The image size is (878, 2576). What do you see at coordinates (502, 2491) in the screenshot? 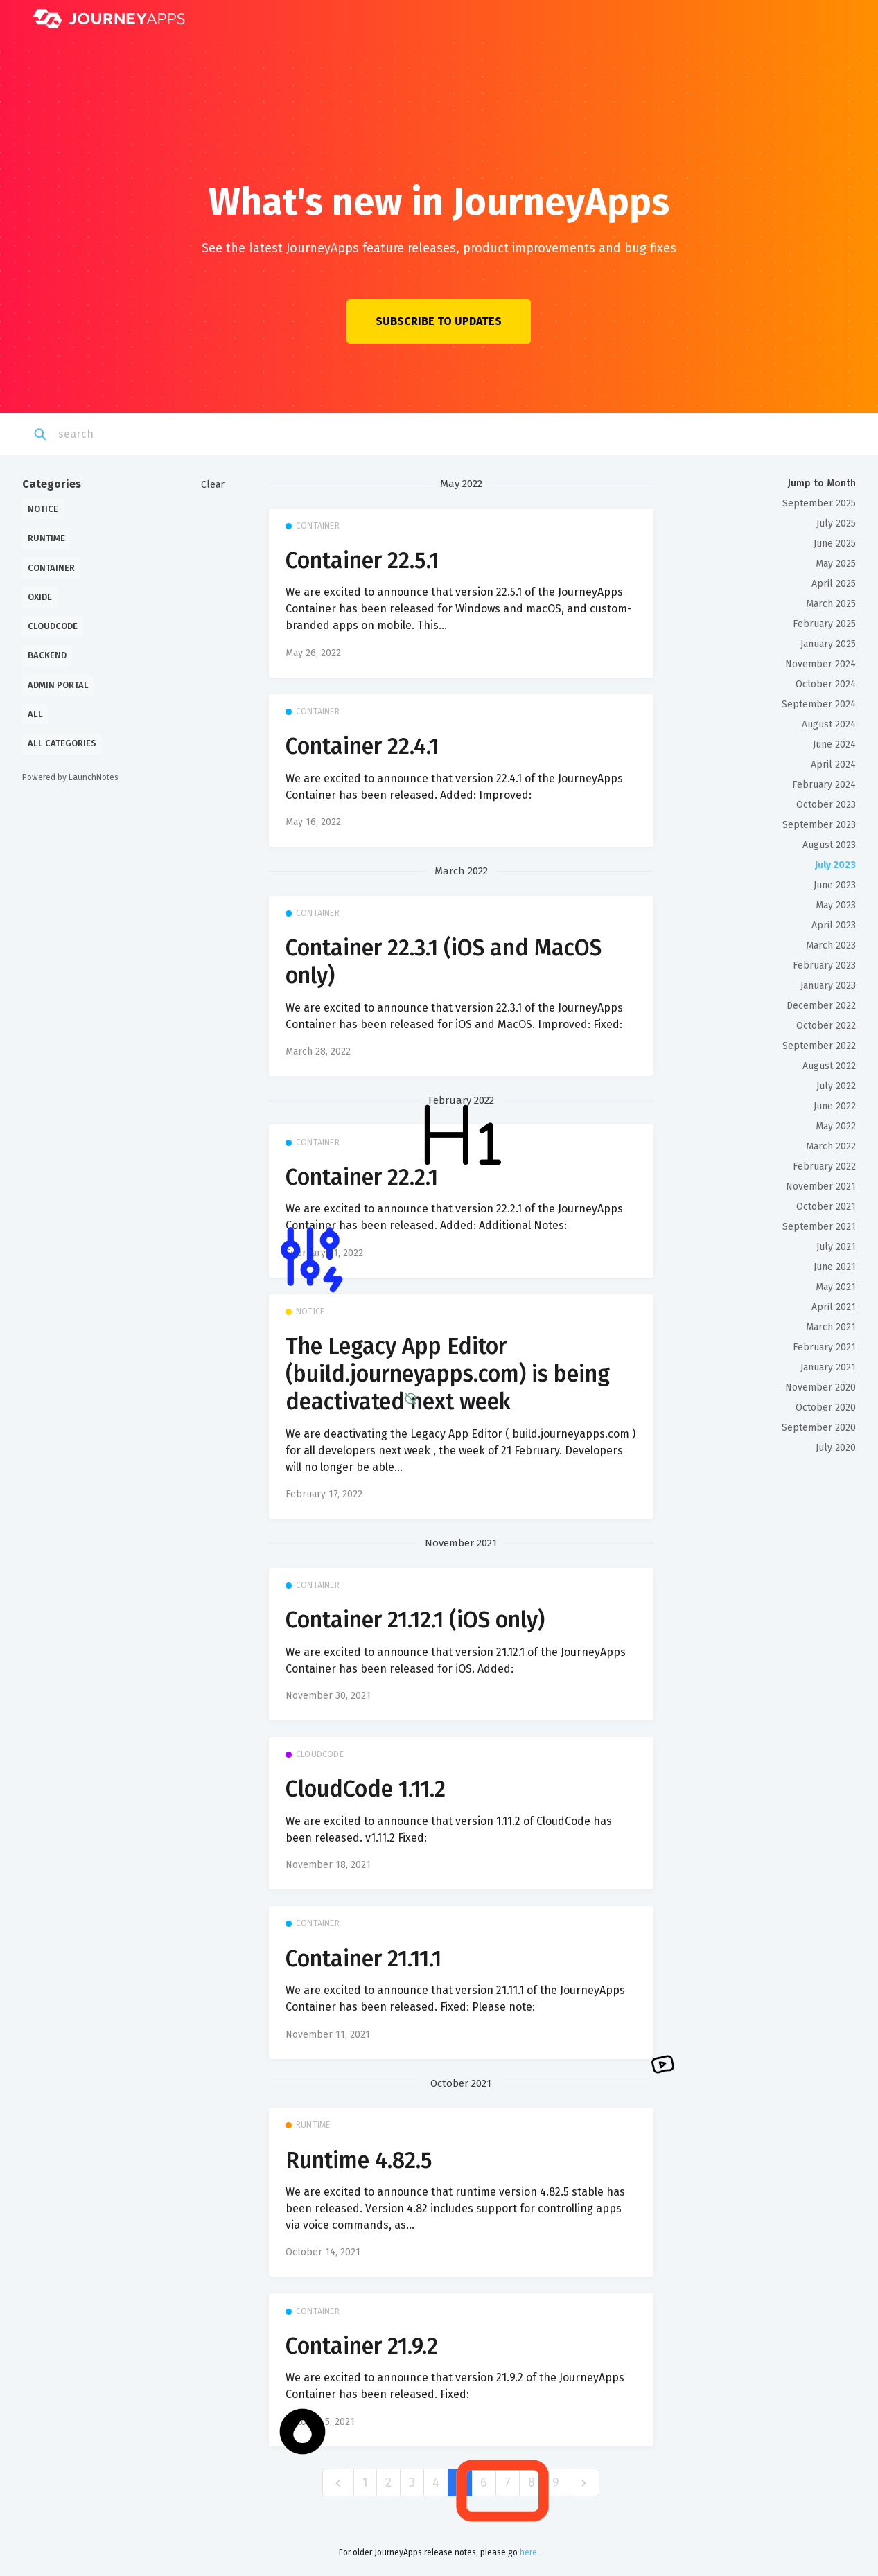
I see `crop image to 3:2 aspect ratio` at bounding box center [502, 2491].